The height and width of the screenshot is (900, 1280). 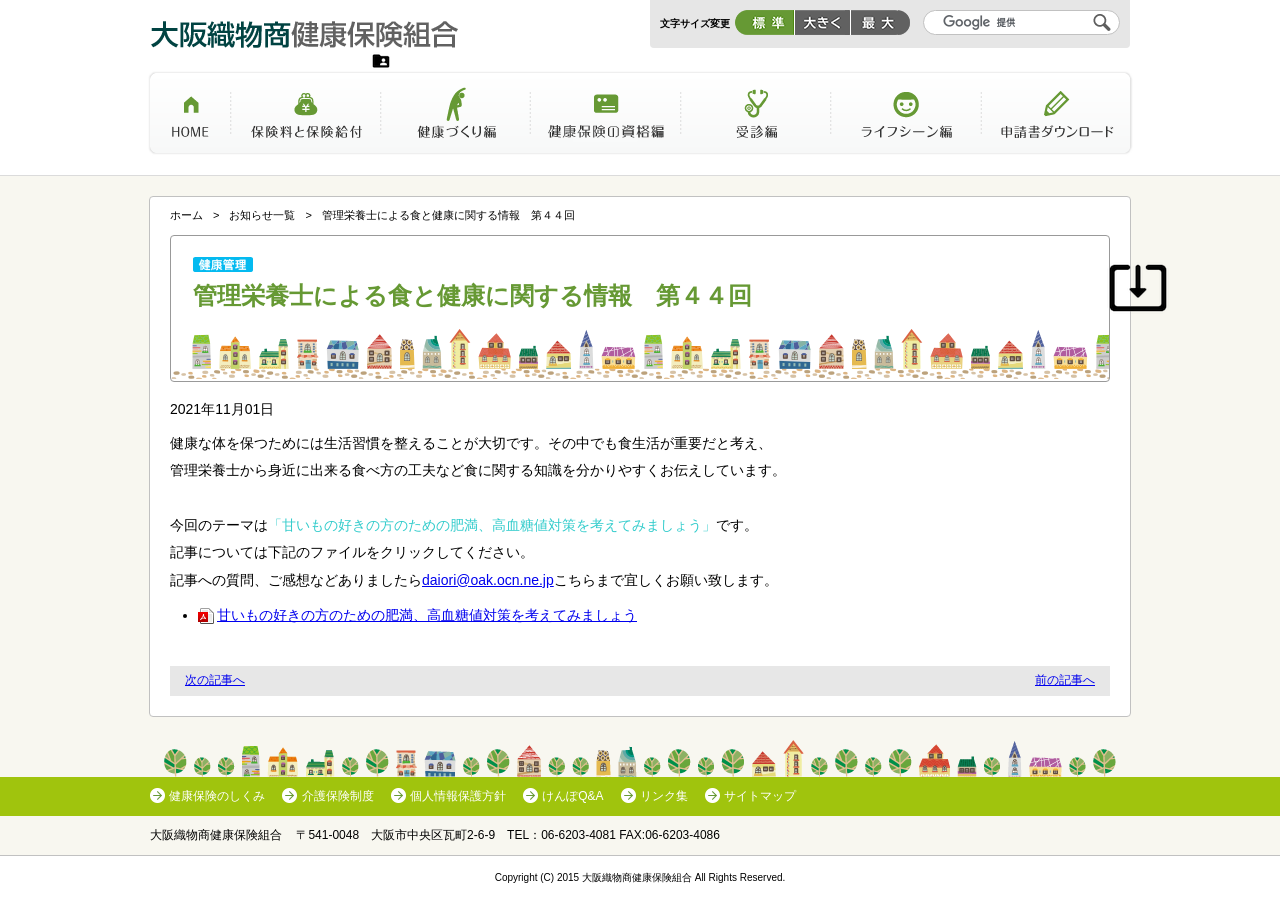 I want to click on download a system update, so click(x=1138, y=288).